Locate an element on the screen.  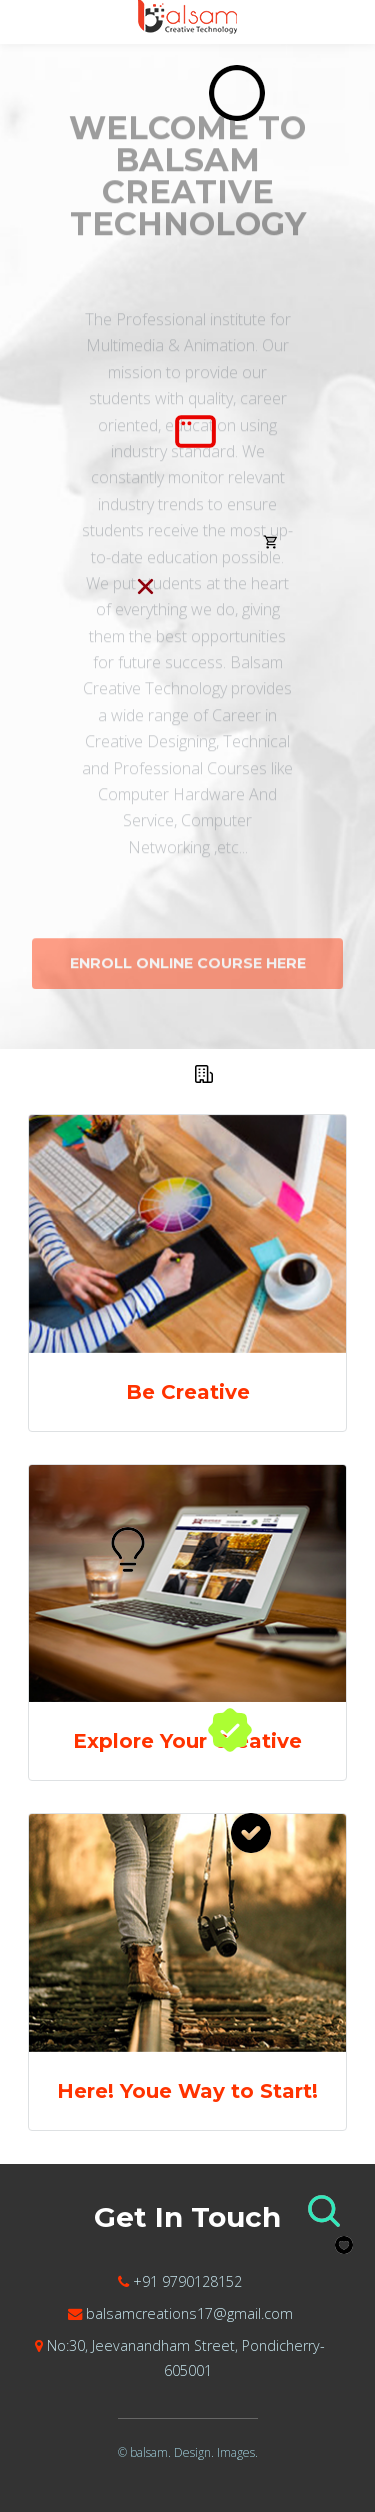
unselected radio button or checkbox option is located at coordinates (237, 93).